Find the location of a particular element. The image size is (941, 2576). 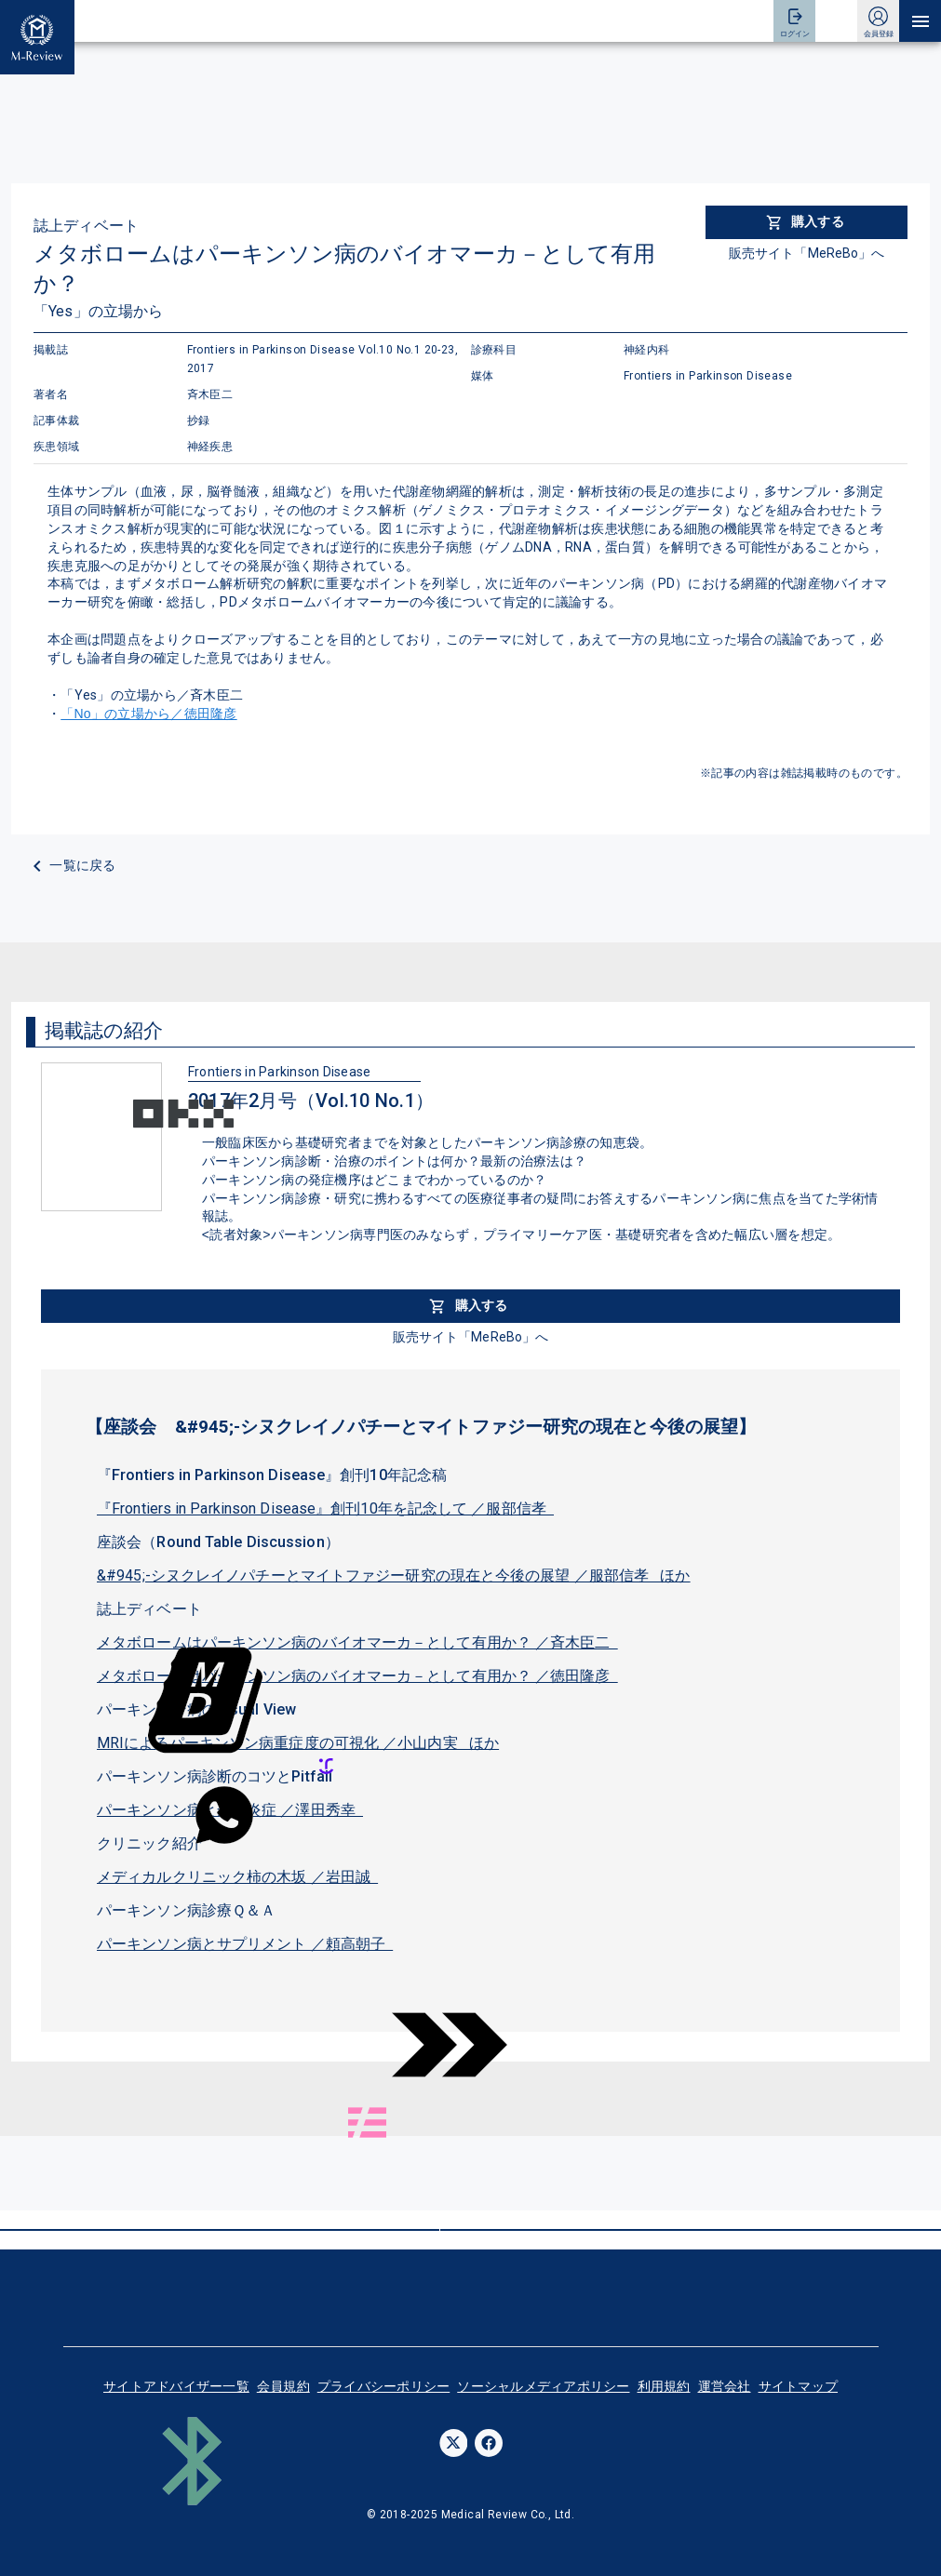

serverless framework logo is located at coordinates (367, 2122).